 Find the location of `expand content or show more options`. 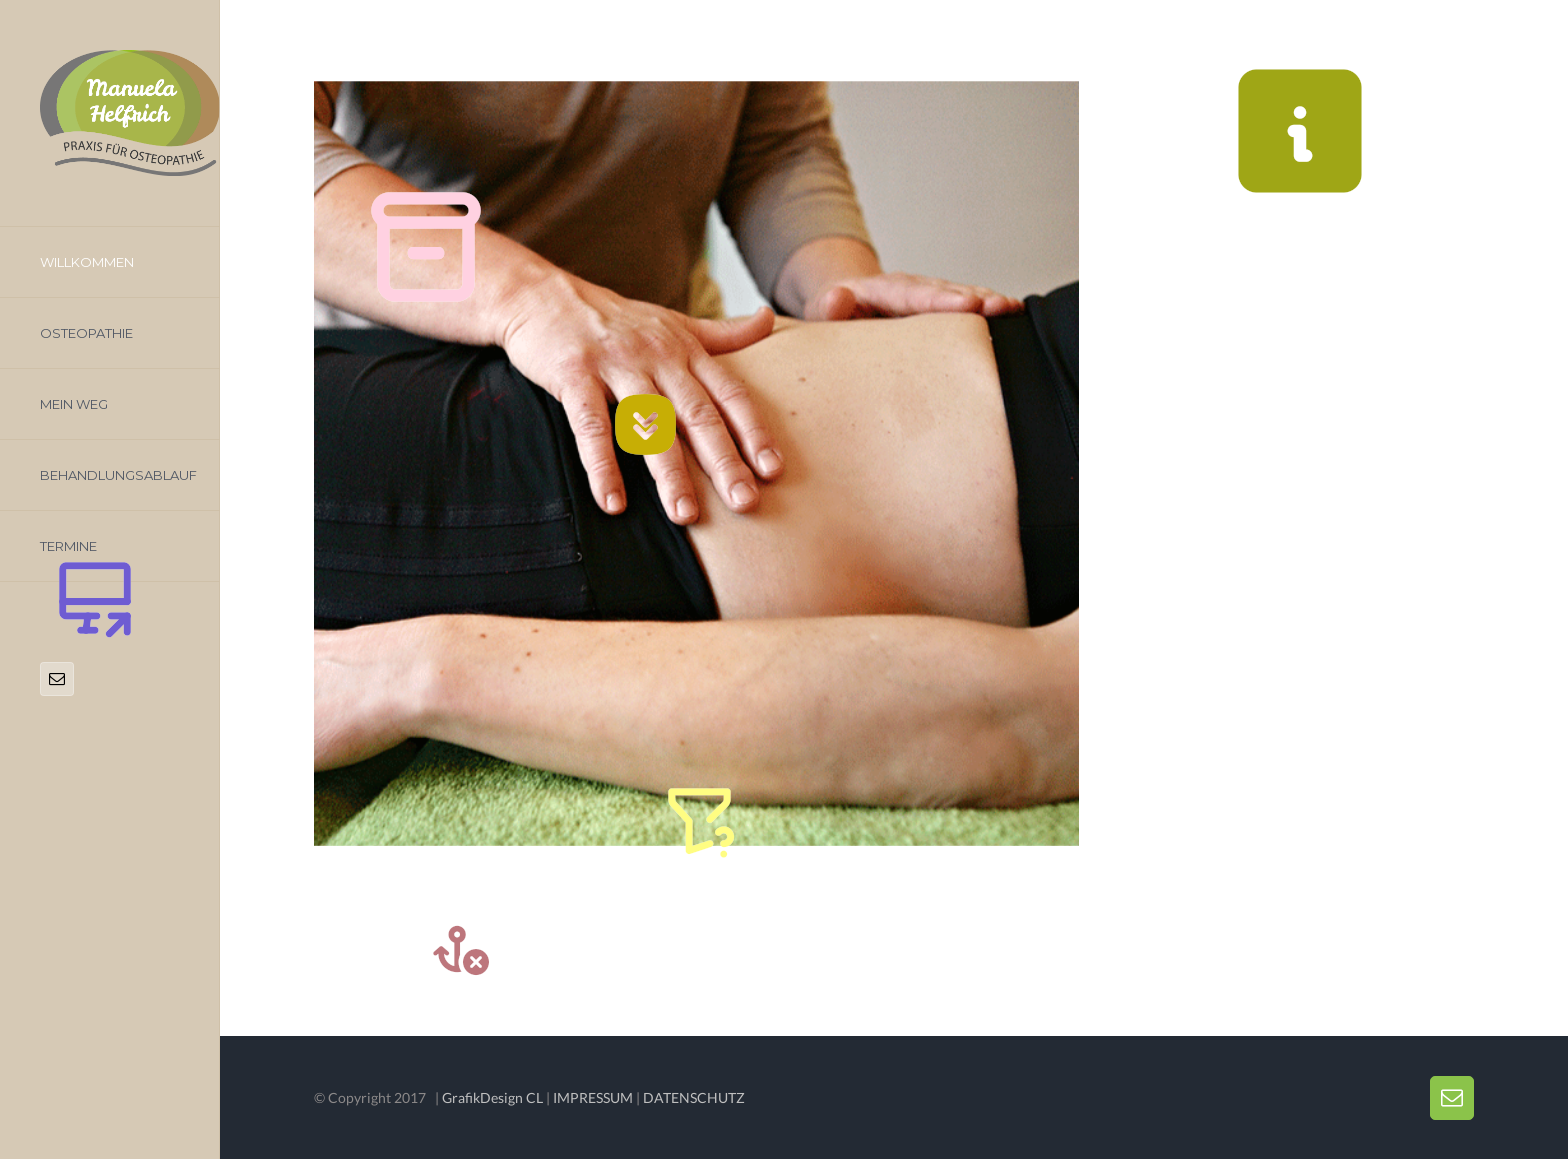

expand content or show more options is located at coordinates (645, 424).